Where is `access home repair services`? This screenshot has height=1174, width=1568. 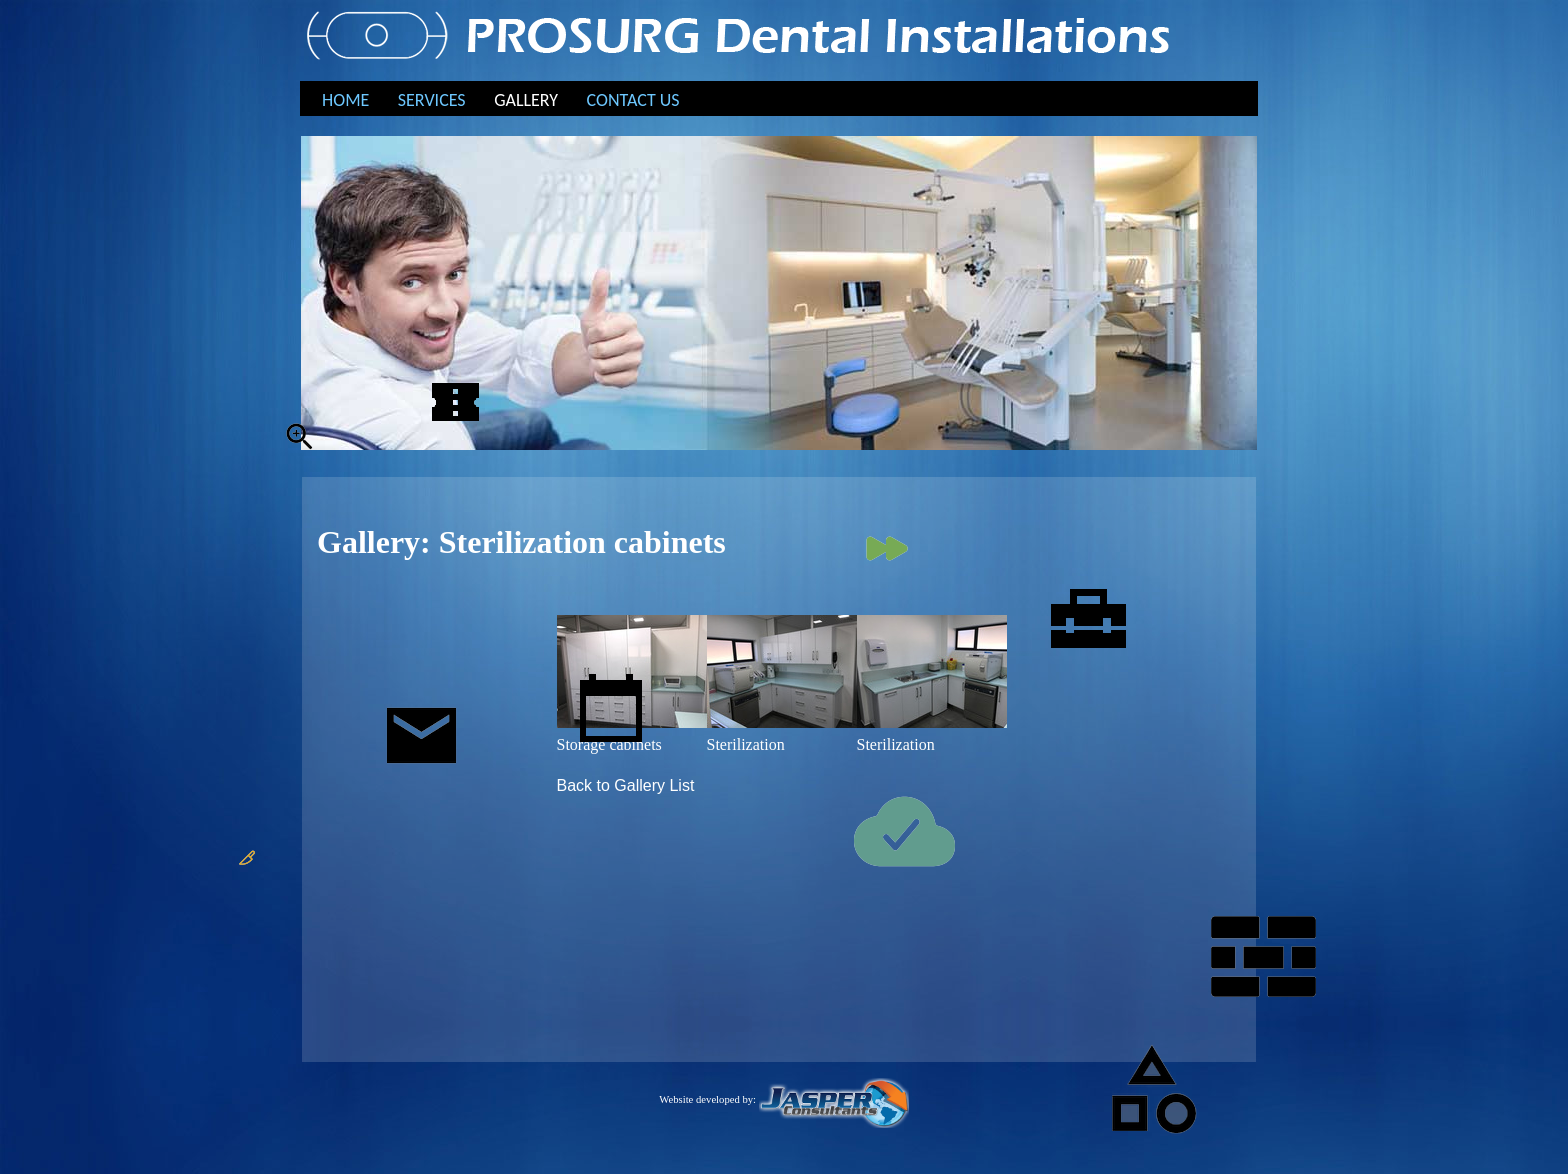
access home repair services is located at coordinates (1088, 618).